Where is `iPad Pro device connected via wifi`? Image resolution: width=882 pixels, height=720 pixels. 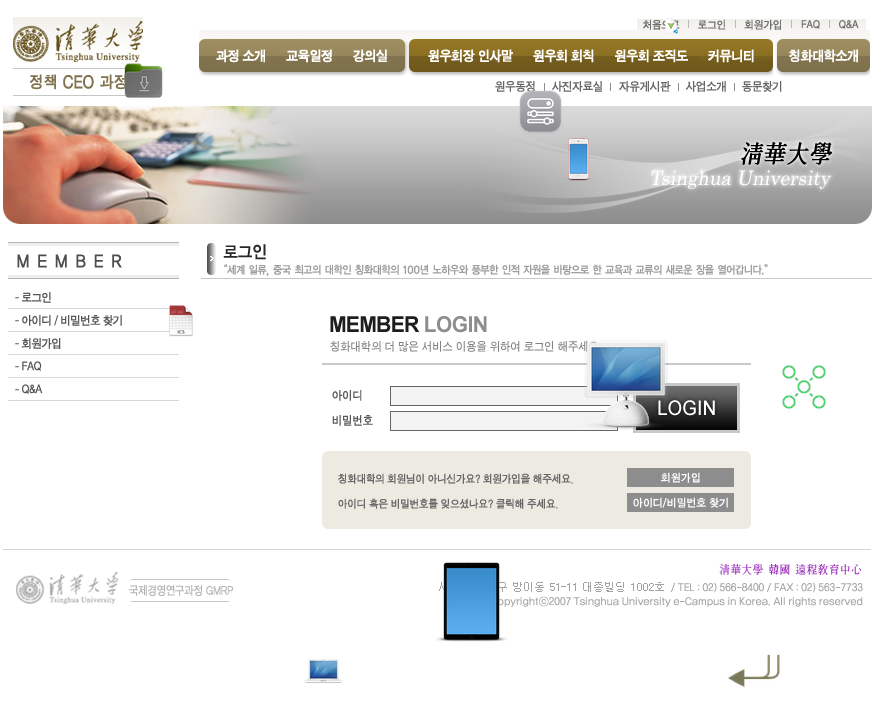 iPad Pro device connected via wifi is located at coordinates (471, 601).